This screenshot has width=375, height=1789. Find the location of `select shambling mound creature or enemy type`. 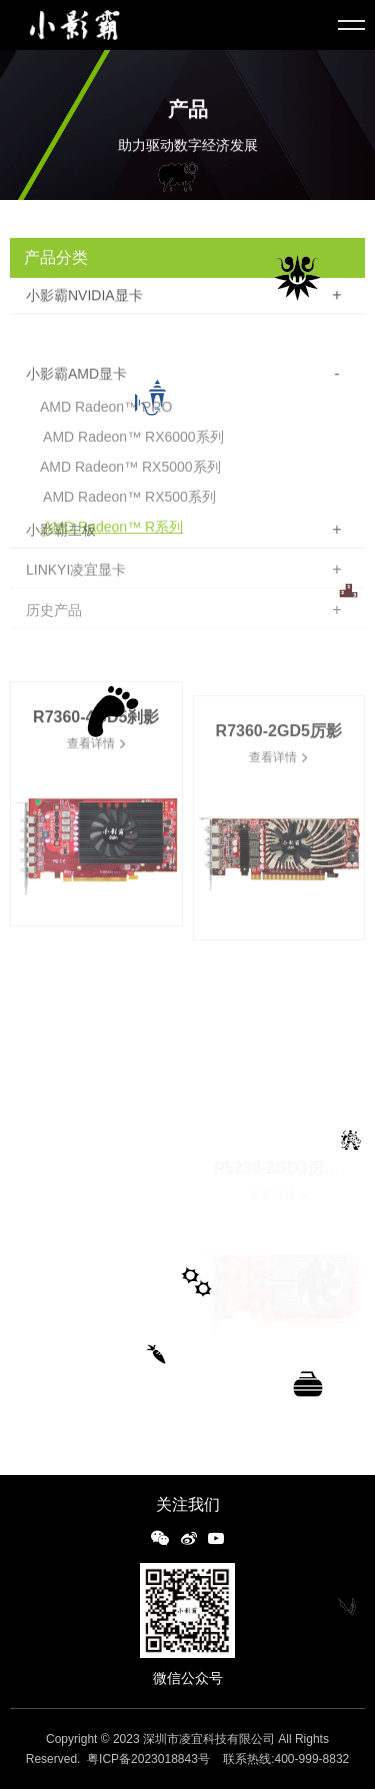

select shambling mound creature or enemy type is located at coordinates (351, 1140).